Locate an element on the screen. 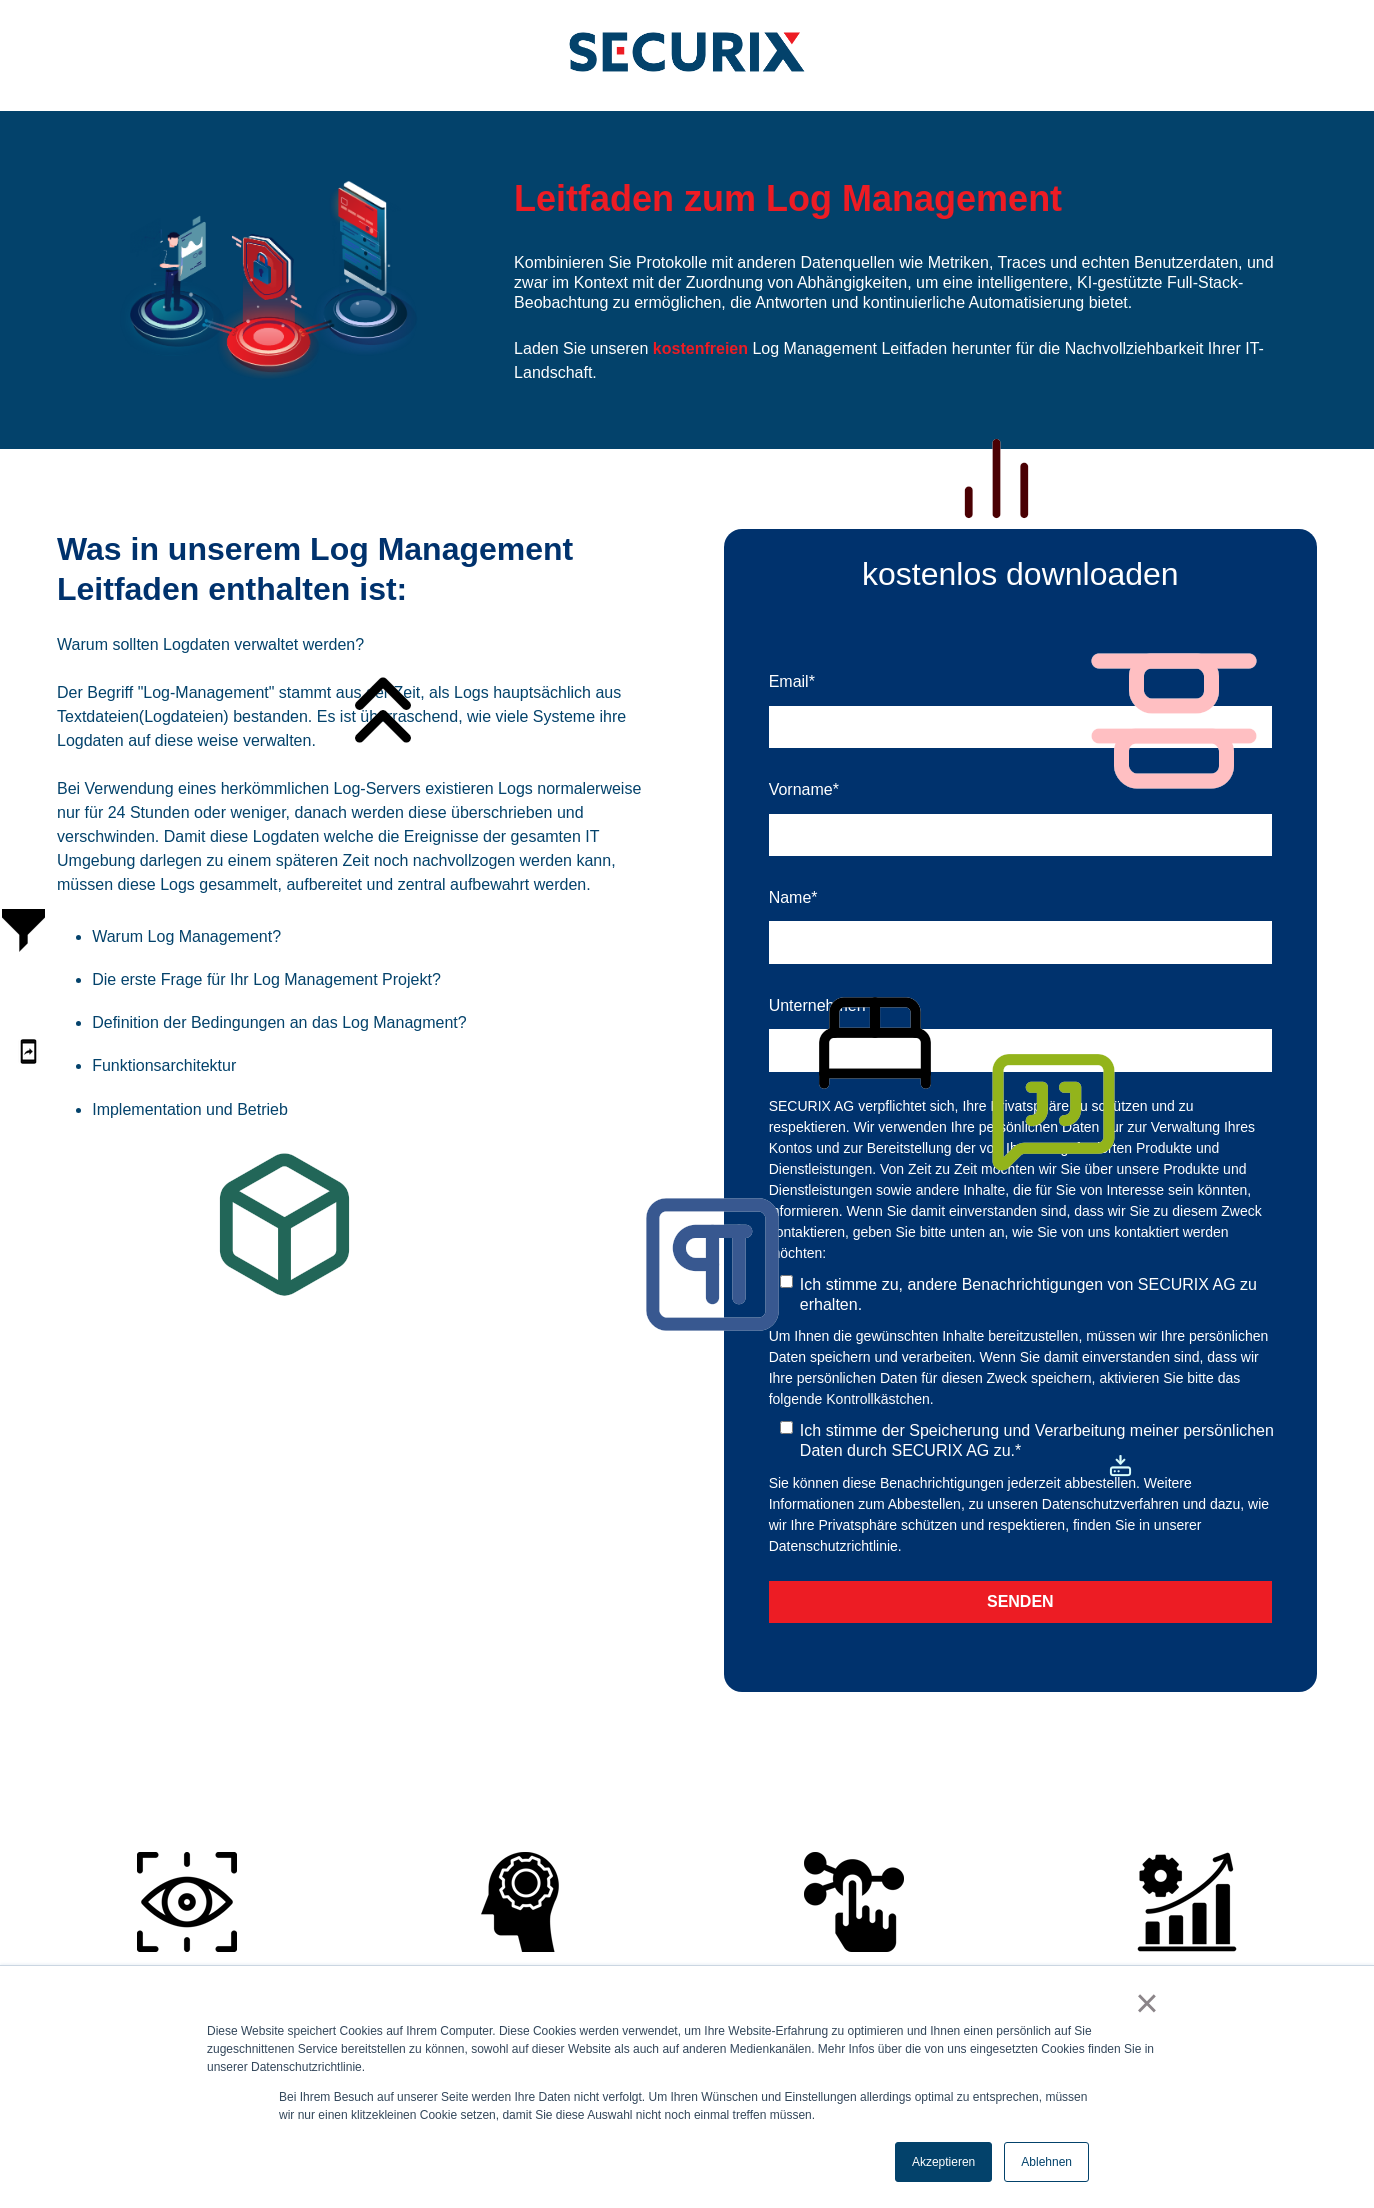 Image resolution: width=1374 pixels, height=2208 pixels. view package or shipment details is located at coordinates (284, 1224).